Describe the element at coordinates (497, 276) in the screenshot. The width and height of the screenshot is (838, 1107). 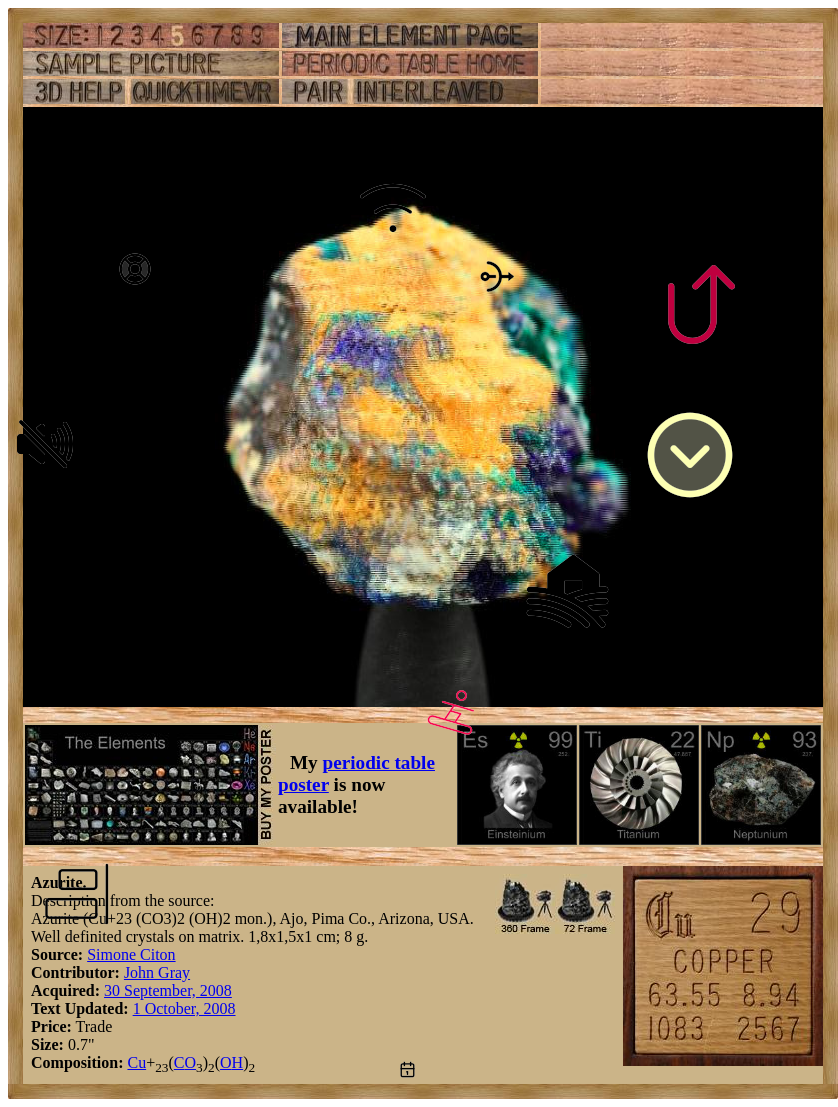
I see `network address translation settings` at that location.